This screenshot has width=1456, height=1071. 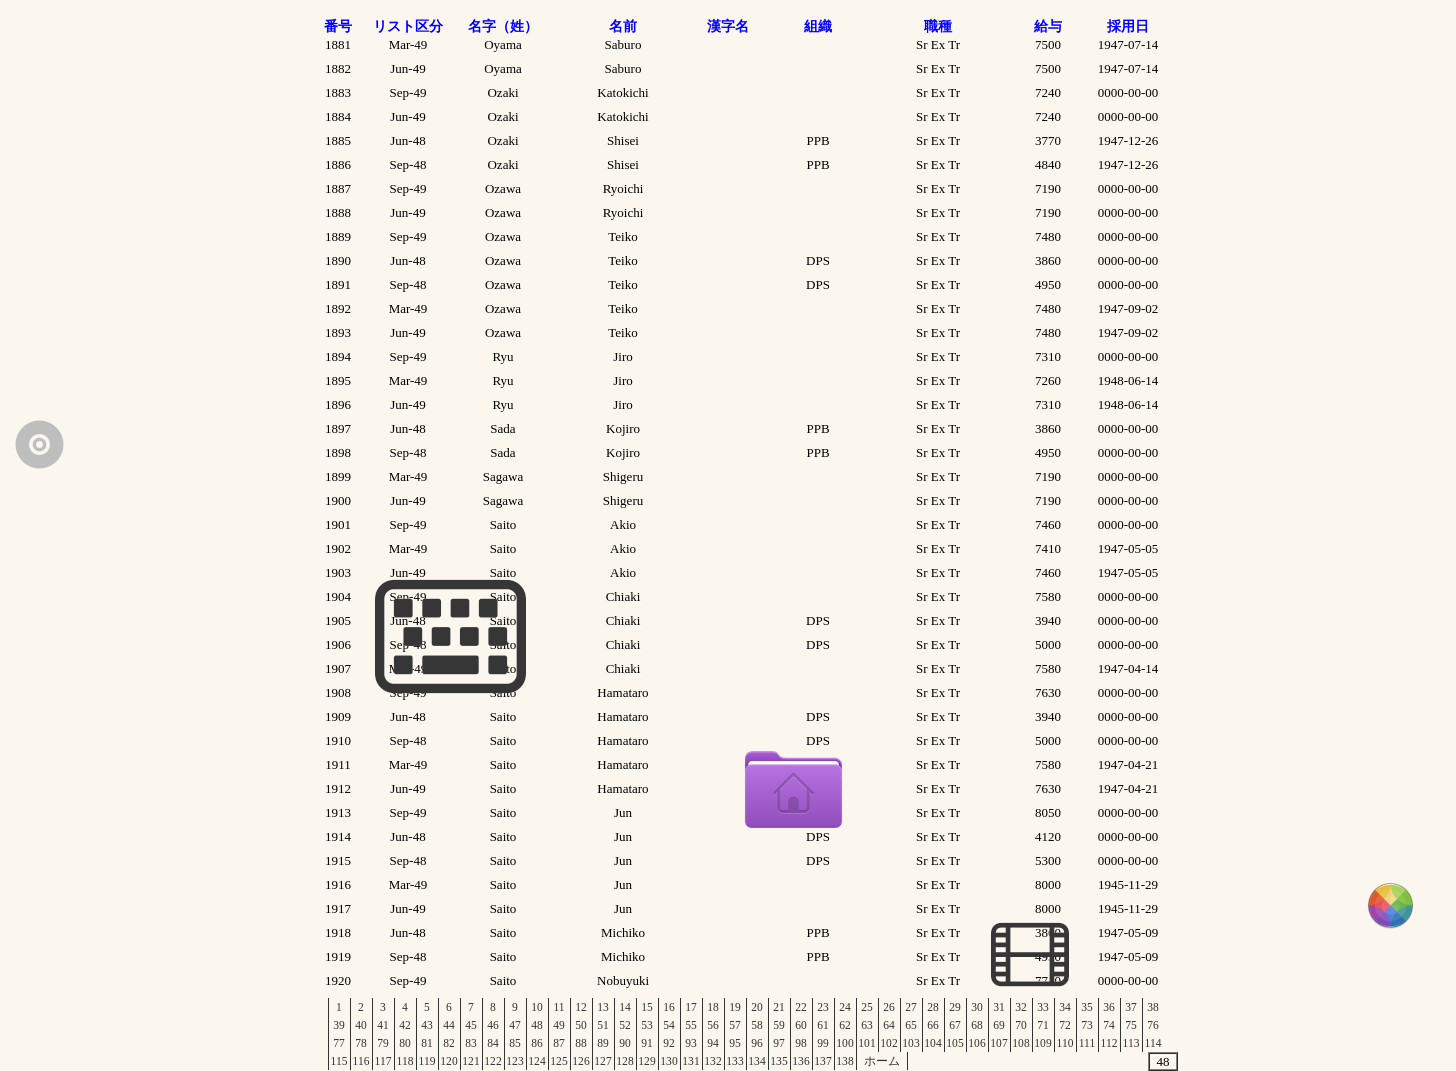 What do you see at coordinates (39, 444) in the screenshot?
I see `access DVD or optical disc drive` at bounding box center [39, 444].